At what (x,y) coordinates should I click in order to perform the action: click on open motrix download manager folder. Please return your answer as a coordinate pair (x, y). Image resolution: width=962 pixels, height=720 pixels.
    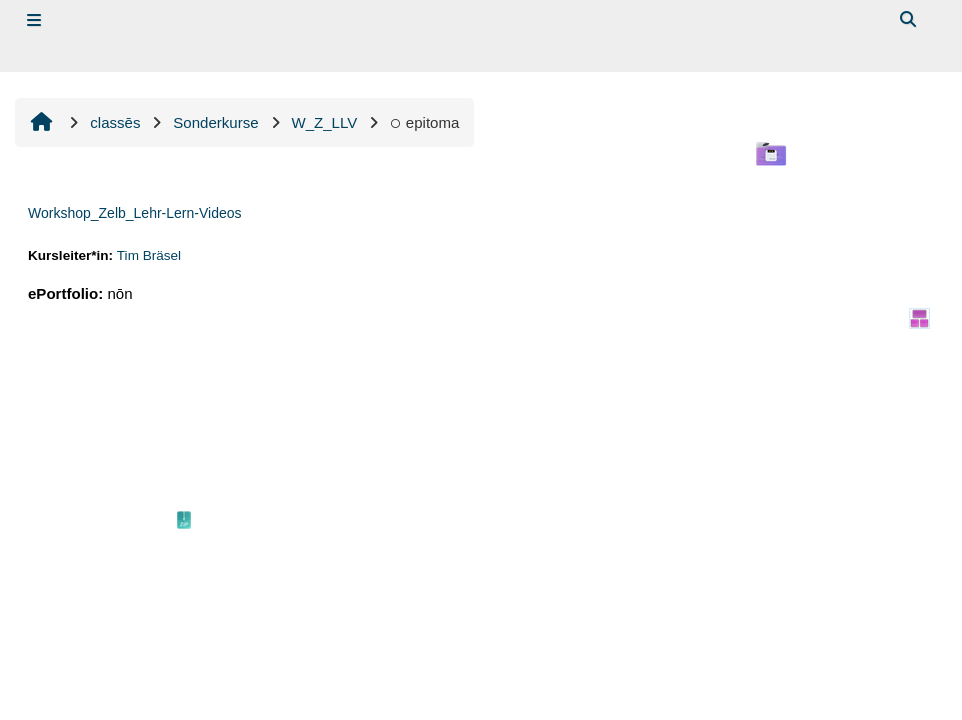
    Looking at the image, I should click on (771, 155).